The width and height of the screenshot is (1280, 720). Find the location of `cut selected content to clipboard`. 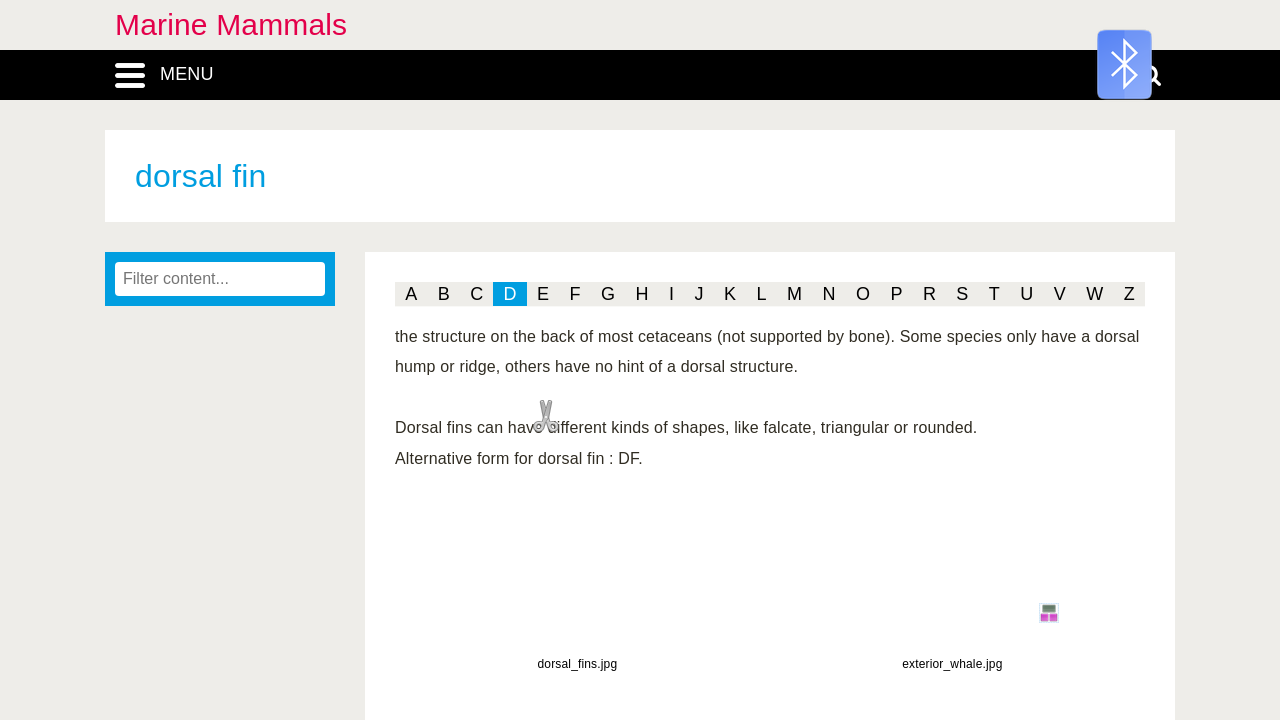

cut selected content to clipboard is located at coordinates (546, 416).